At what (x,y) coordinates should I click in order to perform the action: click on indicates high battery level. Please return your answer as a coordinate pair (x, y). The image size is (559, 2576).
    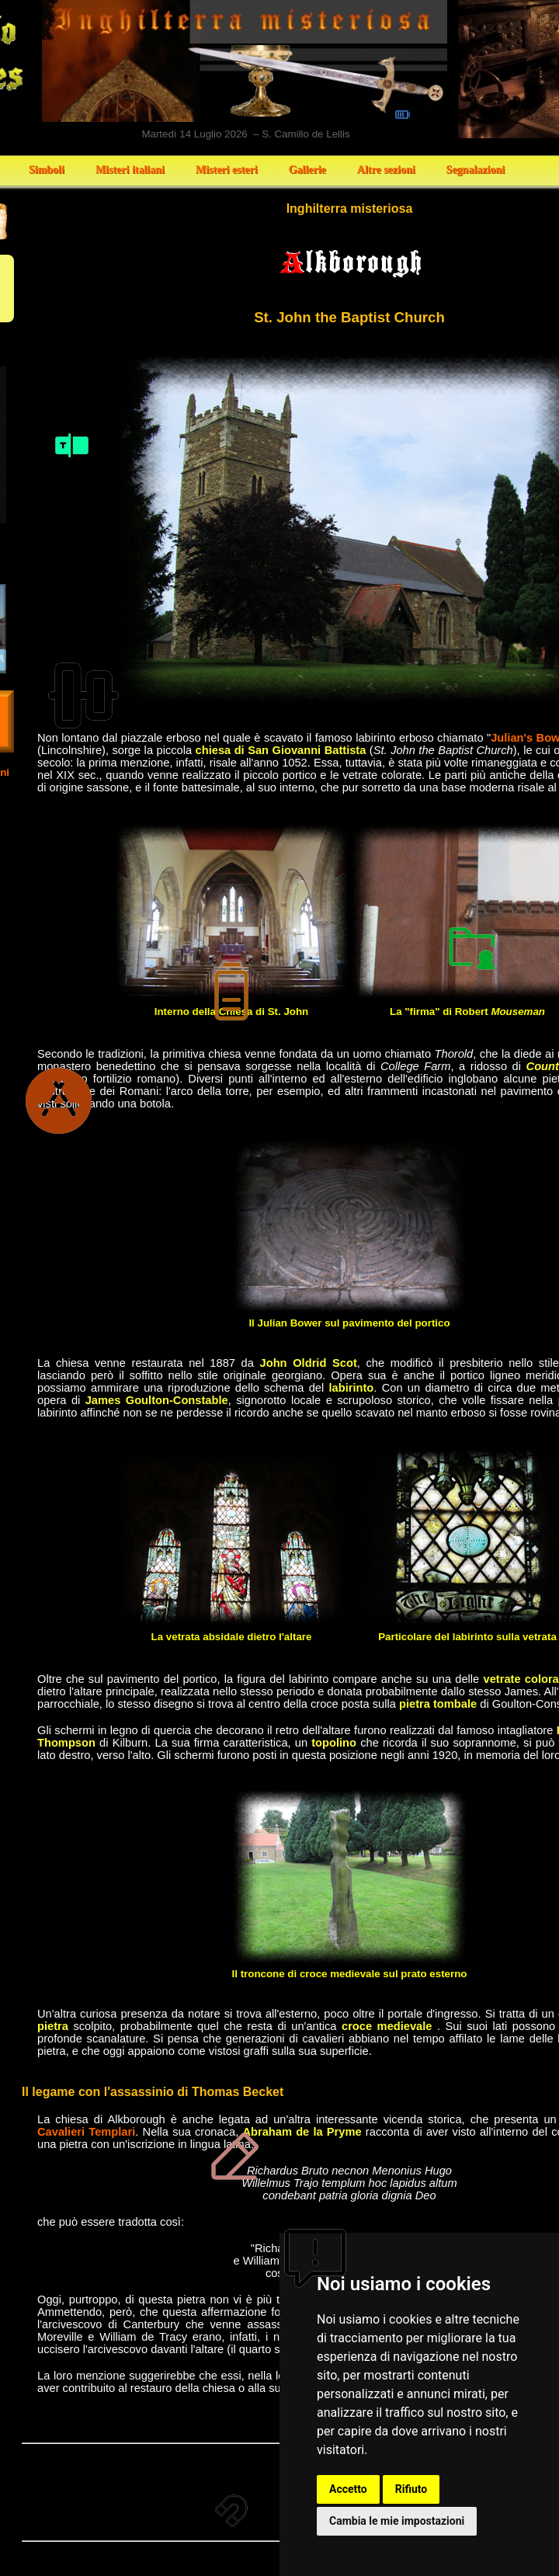
    Looking at the image, I should click on (402, 114).